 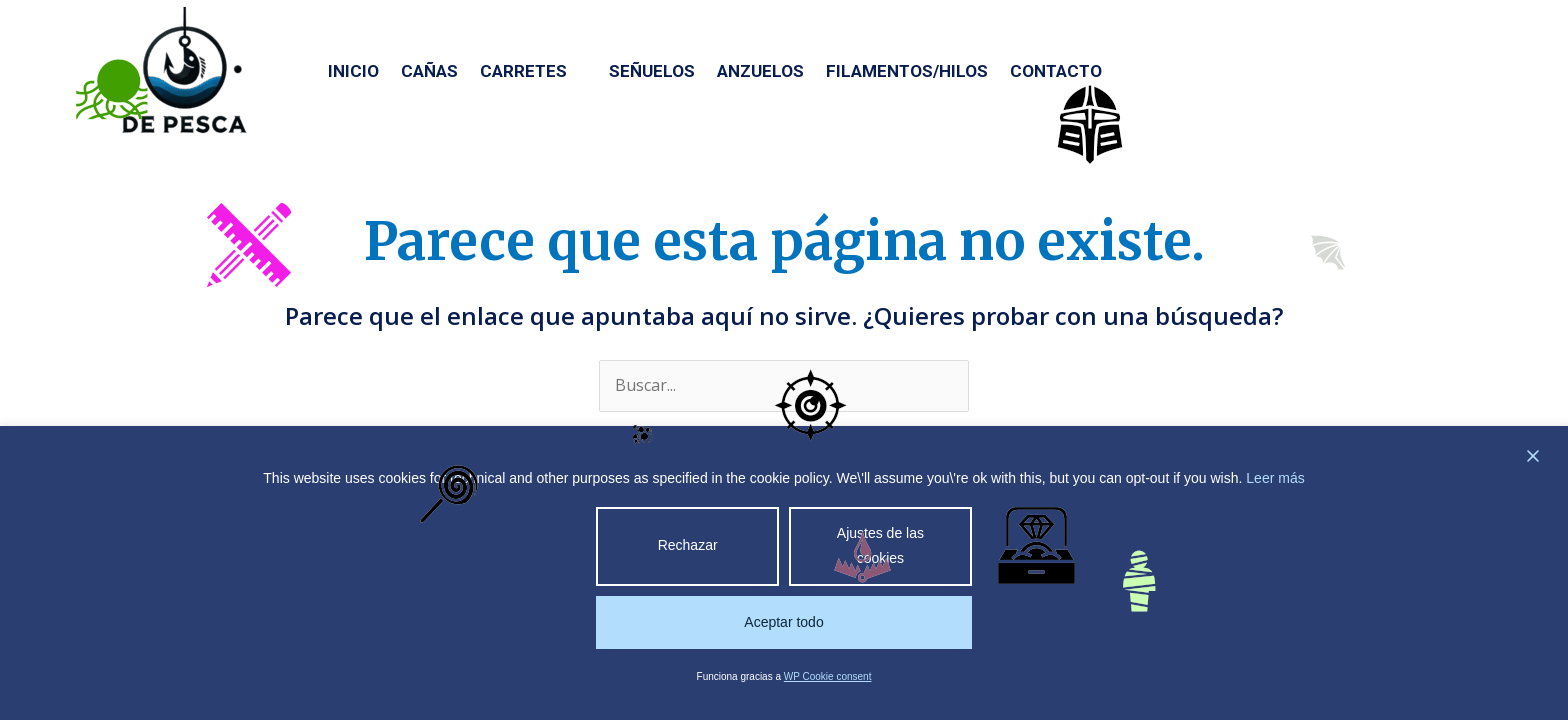 What do you see at coordinates (1036, 545) in the screenshot?
I see `view jewelry or engagement ring item` at bounding box center [1036, 545].